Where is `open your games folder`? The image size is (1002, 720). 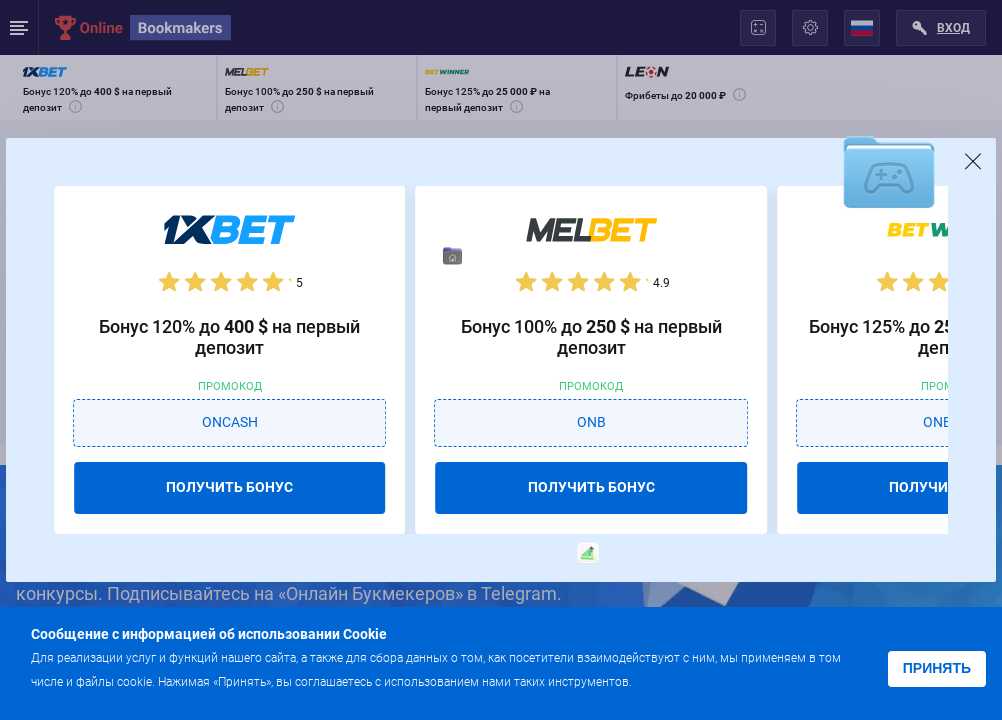
open your games folder is located at coordinates (889, 172).